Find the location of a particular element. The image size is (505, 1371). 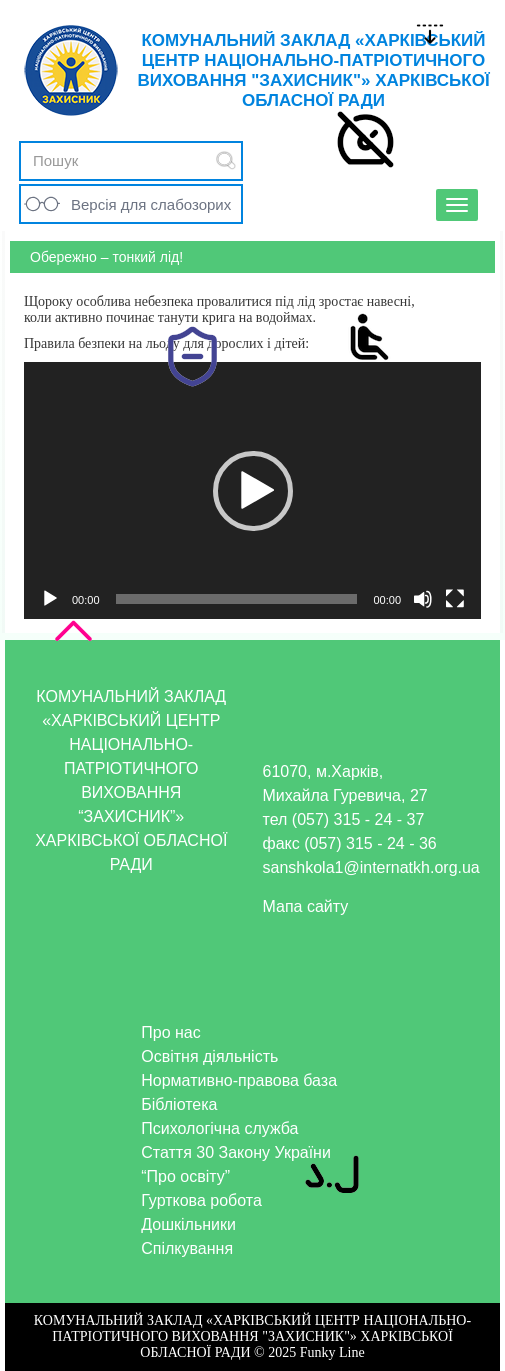

expand collapsed content below is located at coordinates (430, 34).